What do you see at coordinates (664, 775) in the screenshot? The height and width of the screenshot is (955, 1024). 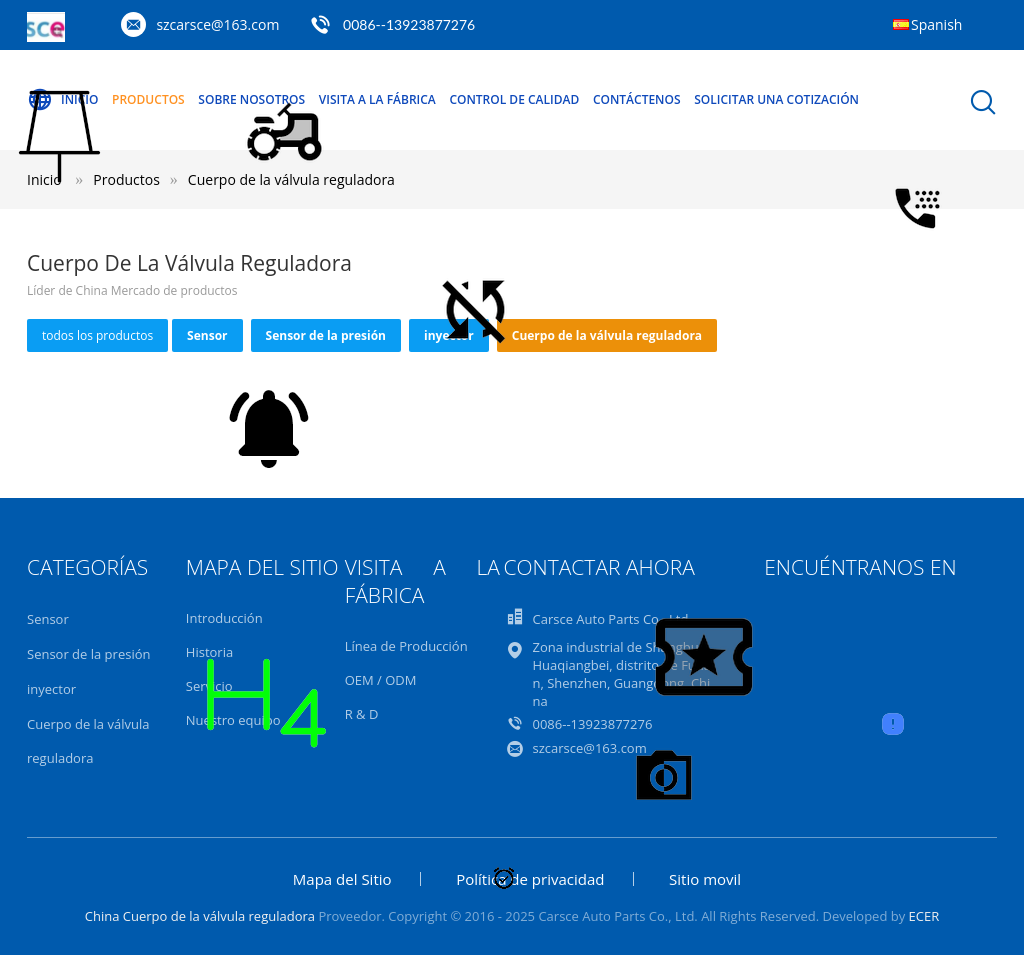 I see `apply black and white filter to photo` at bounding box center [664, 775].